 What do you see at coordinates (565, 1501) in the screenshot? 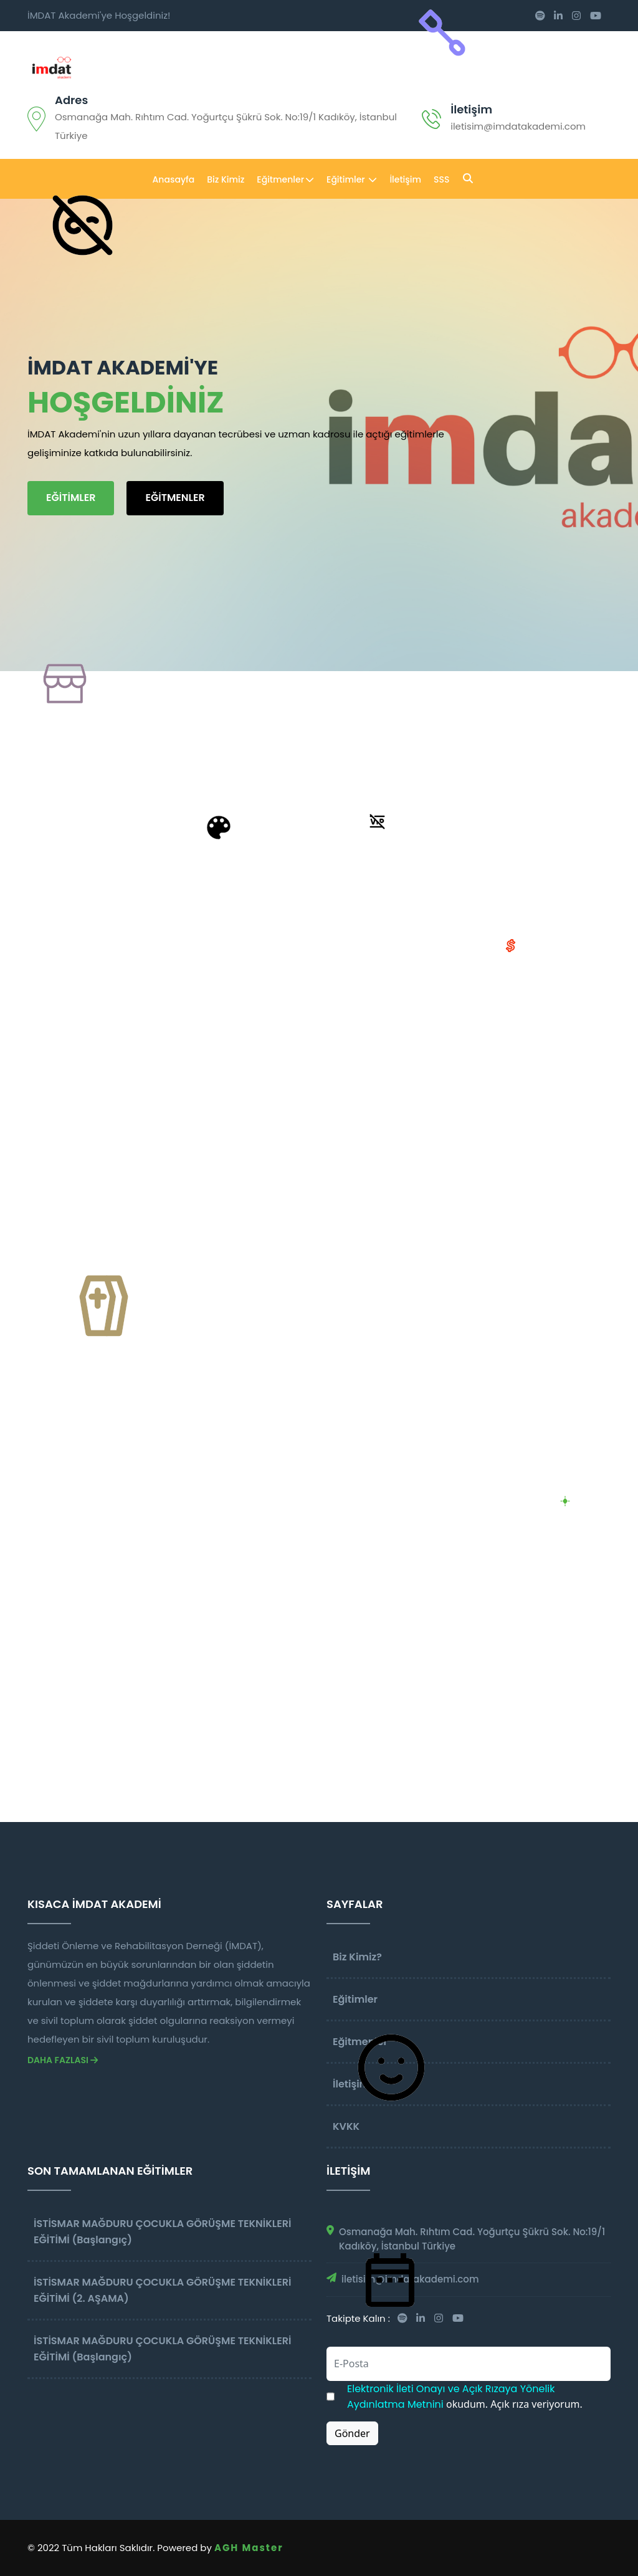
I see `center-align keyframes on the timeline` at bounding box center [565, 1501].